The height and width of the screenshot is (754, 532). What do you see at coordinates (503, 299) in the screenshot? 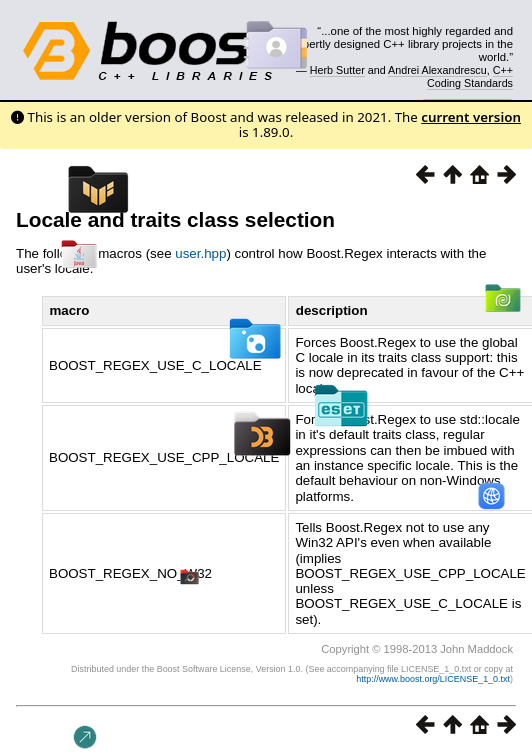
I see `open GameJolt files folder` at bounding box center [503, 299].